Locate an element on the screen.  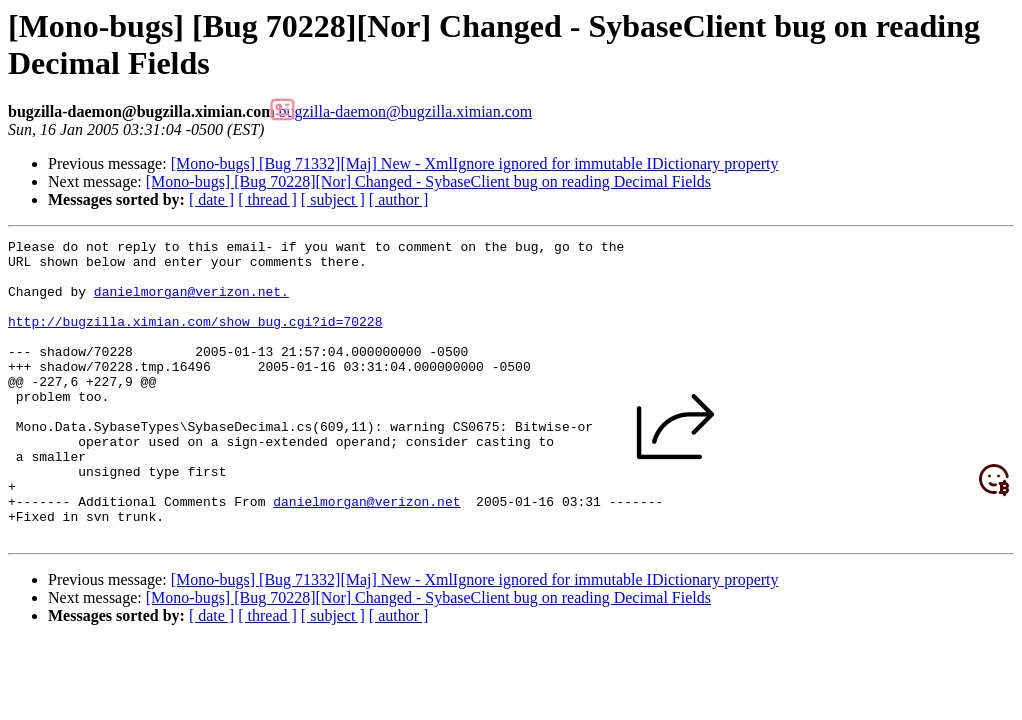
share this content is located at coordinates (675, 423).